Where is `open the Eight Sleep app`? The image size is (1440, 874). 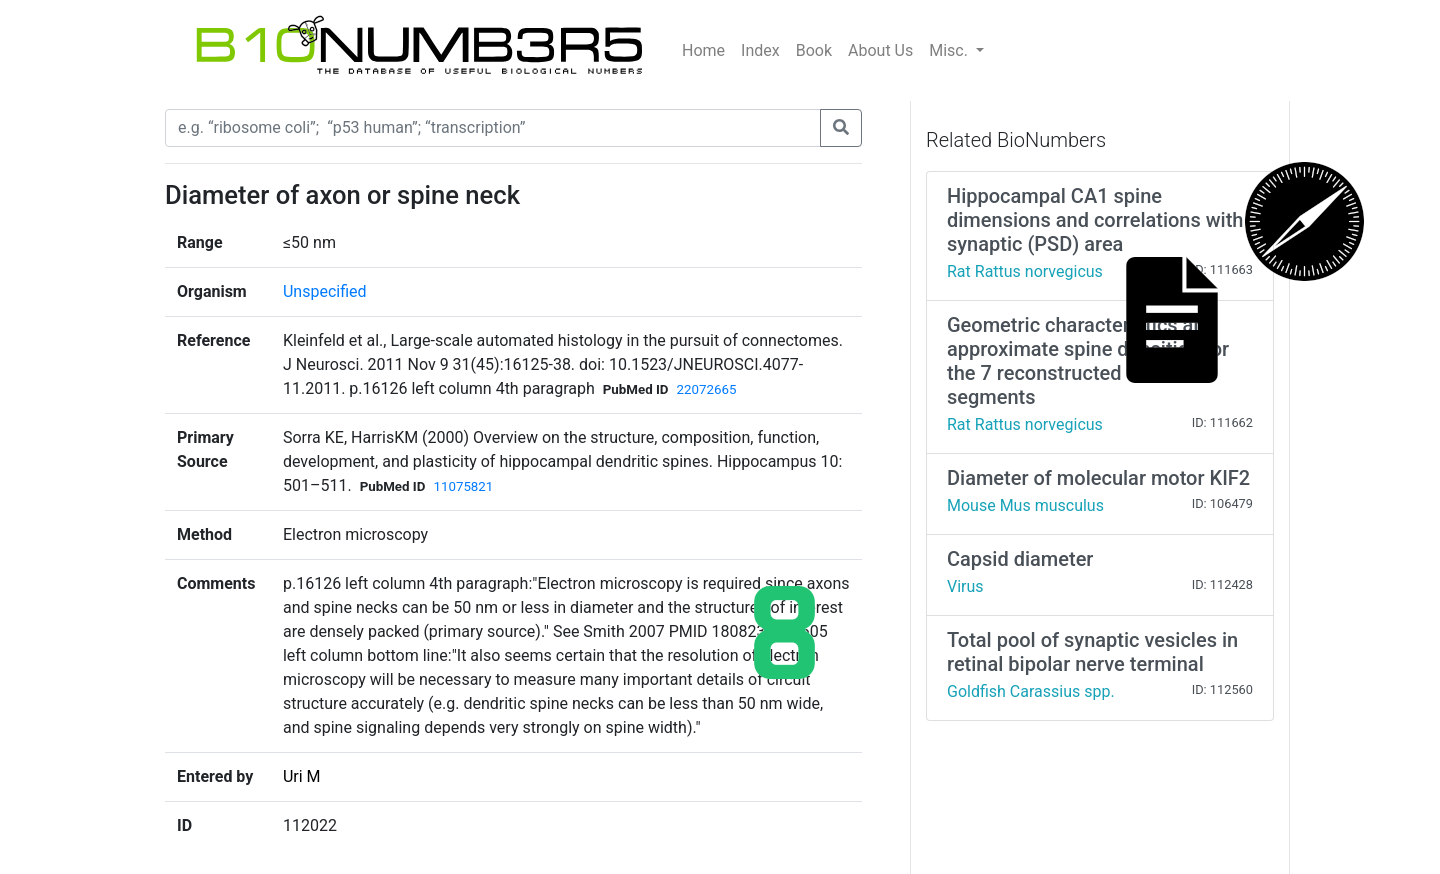
open the Eight Sleep app is located at coordinates (784, 632).